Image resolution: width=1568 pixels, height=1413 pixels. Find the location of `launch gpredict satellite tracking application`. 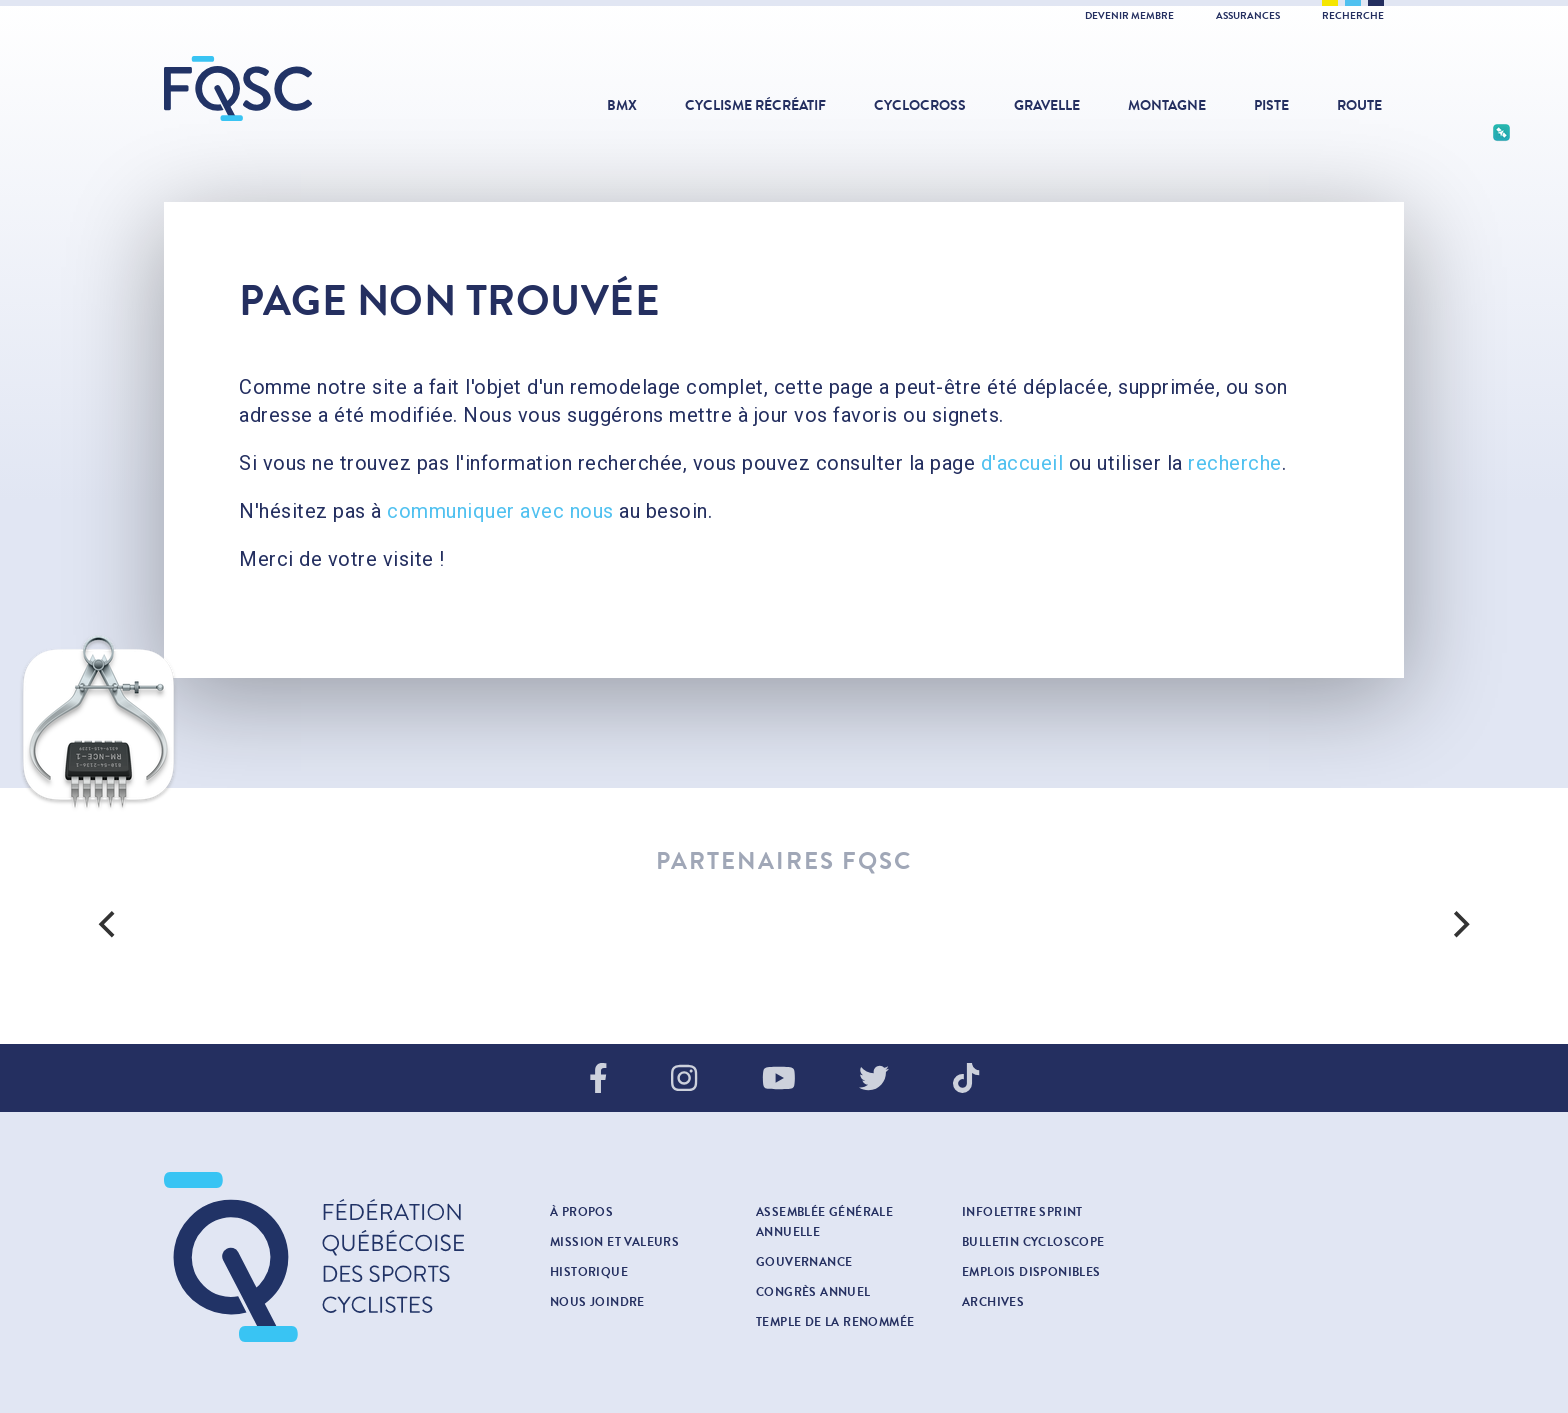

launch gpredict satellite tracking application is located at coordinates (1501, 132).